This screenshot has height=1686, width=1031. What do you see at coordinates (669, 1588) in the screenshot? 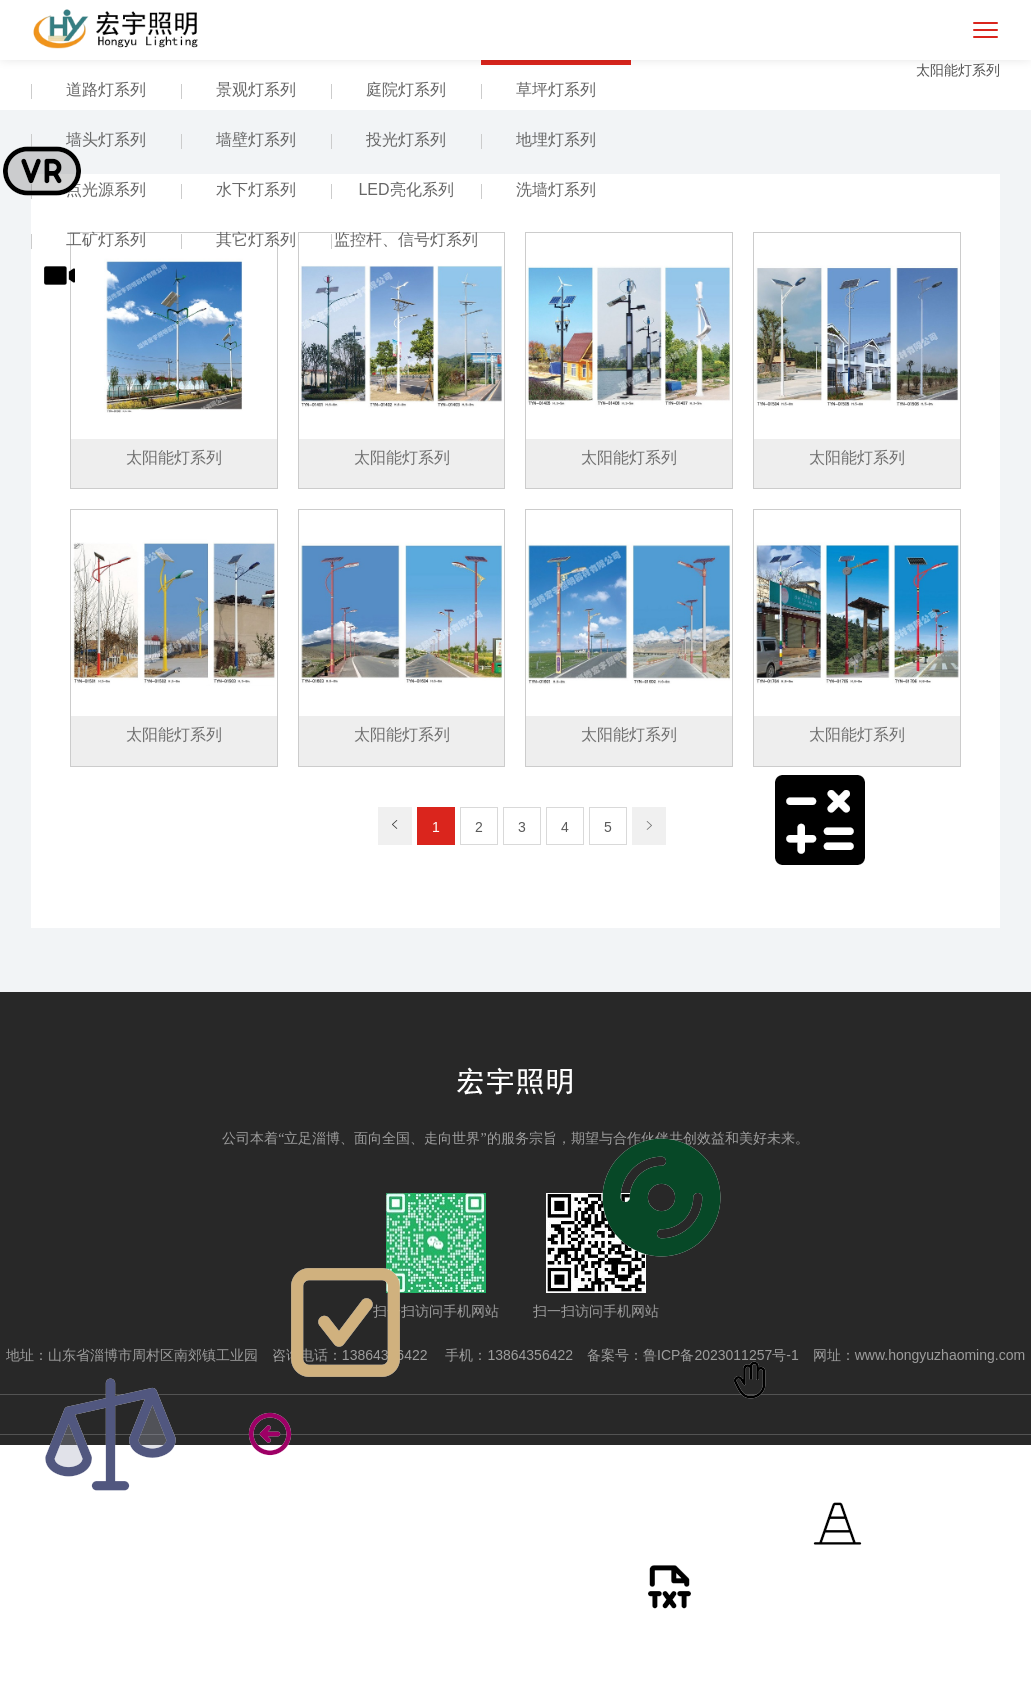
I see `open a text file` at bounding box center [669, 1588].